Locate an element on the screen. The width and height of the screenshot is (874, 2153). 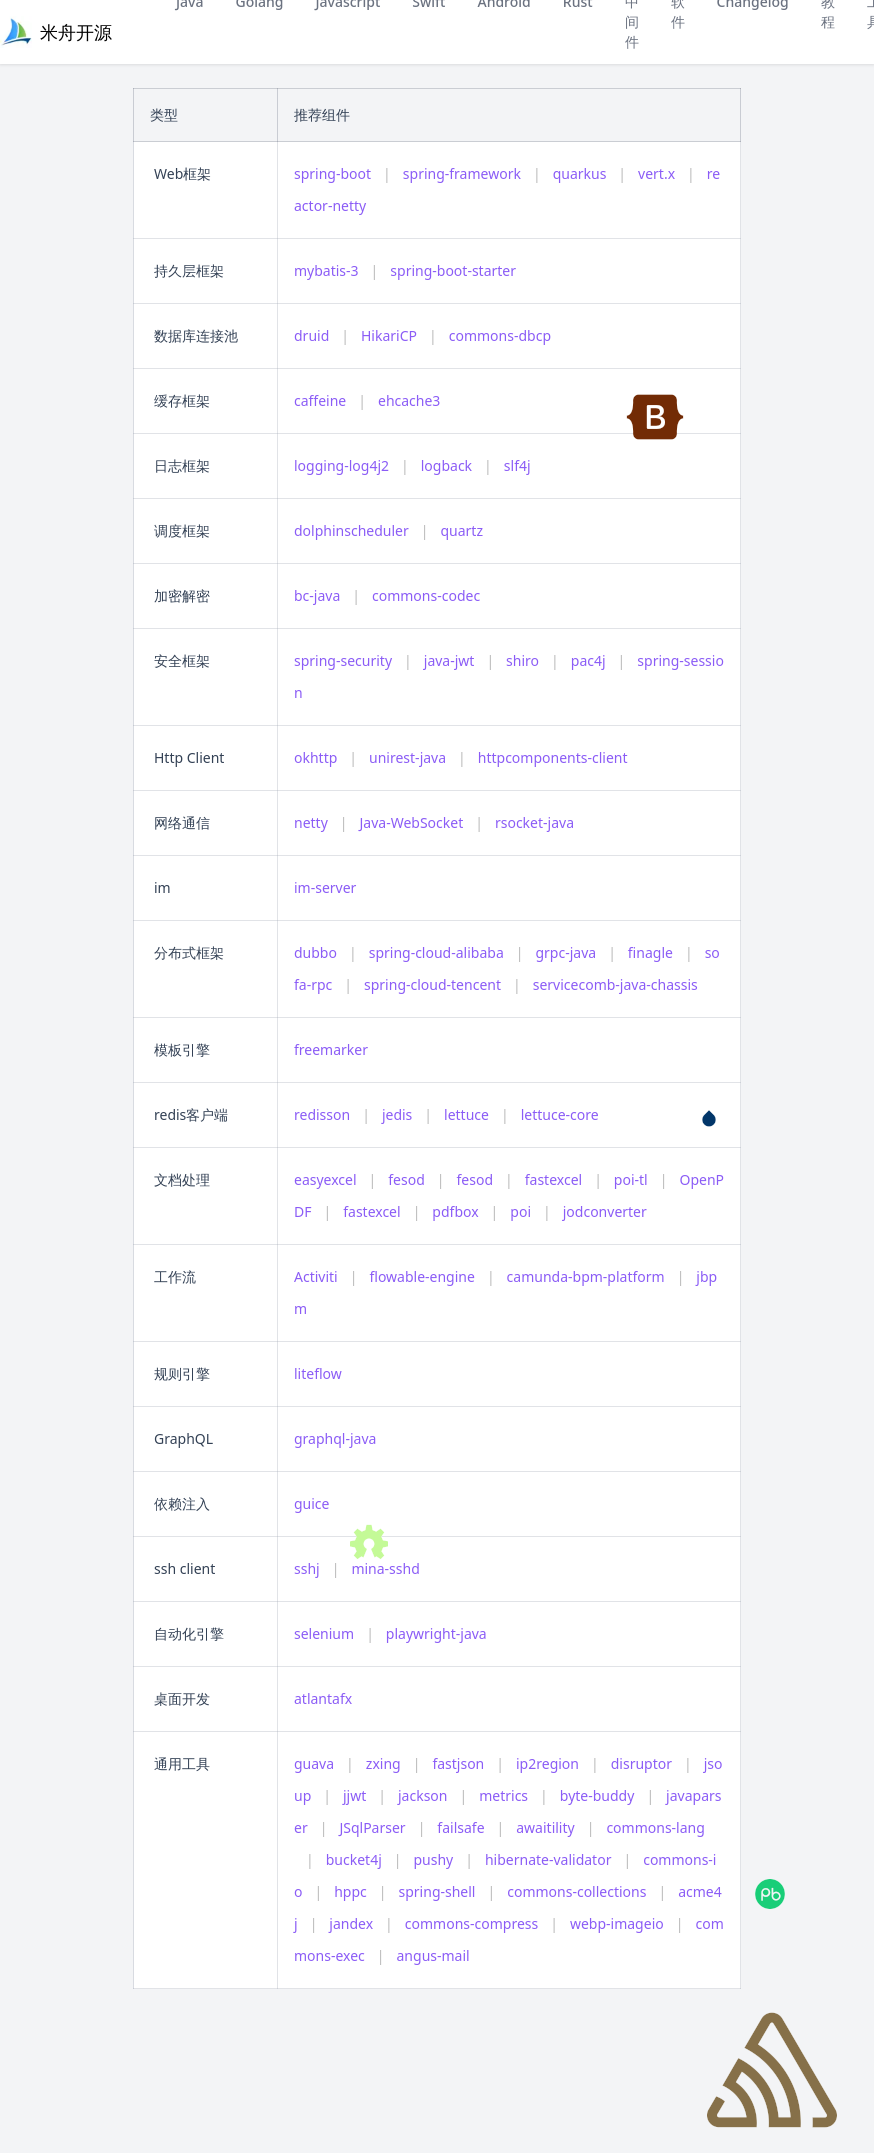
open source hardware logo is located at coordinates (369, 1542).